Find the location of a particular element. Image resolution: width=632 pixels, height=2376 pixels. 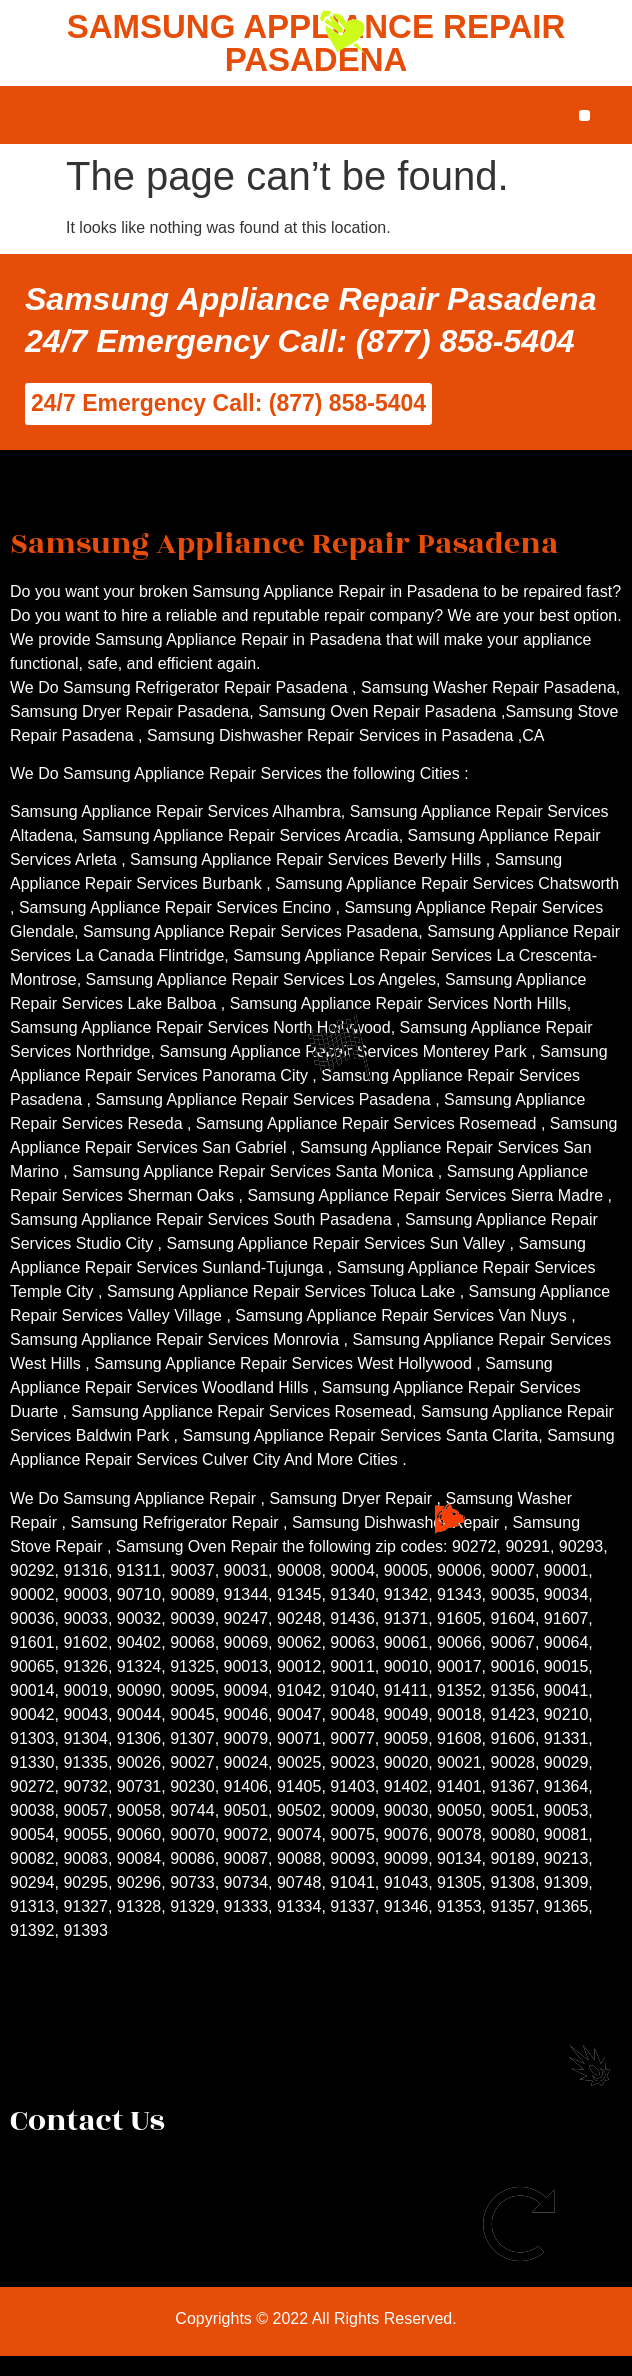

indicates a broken heart or heartbreak status is located at coordinates (342, 31).